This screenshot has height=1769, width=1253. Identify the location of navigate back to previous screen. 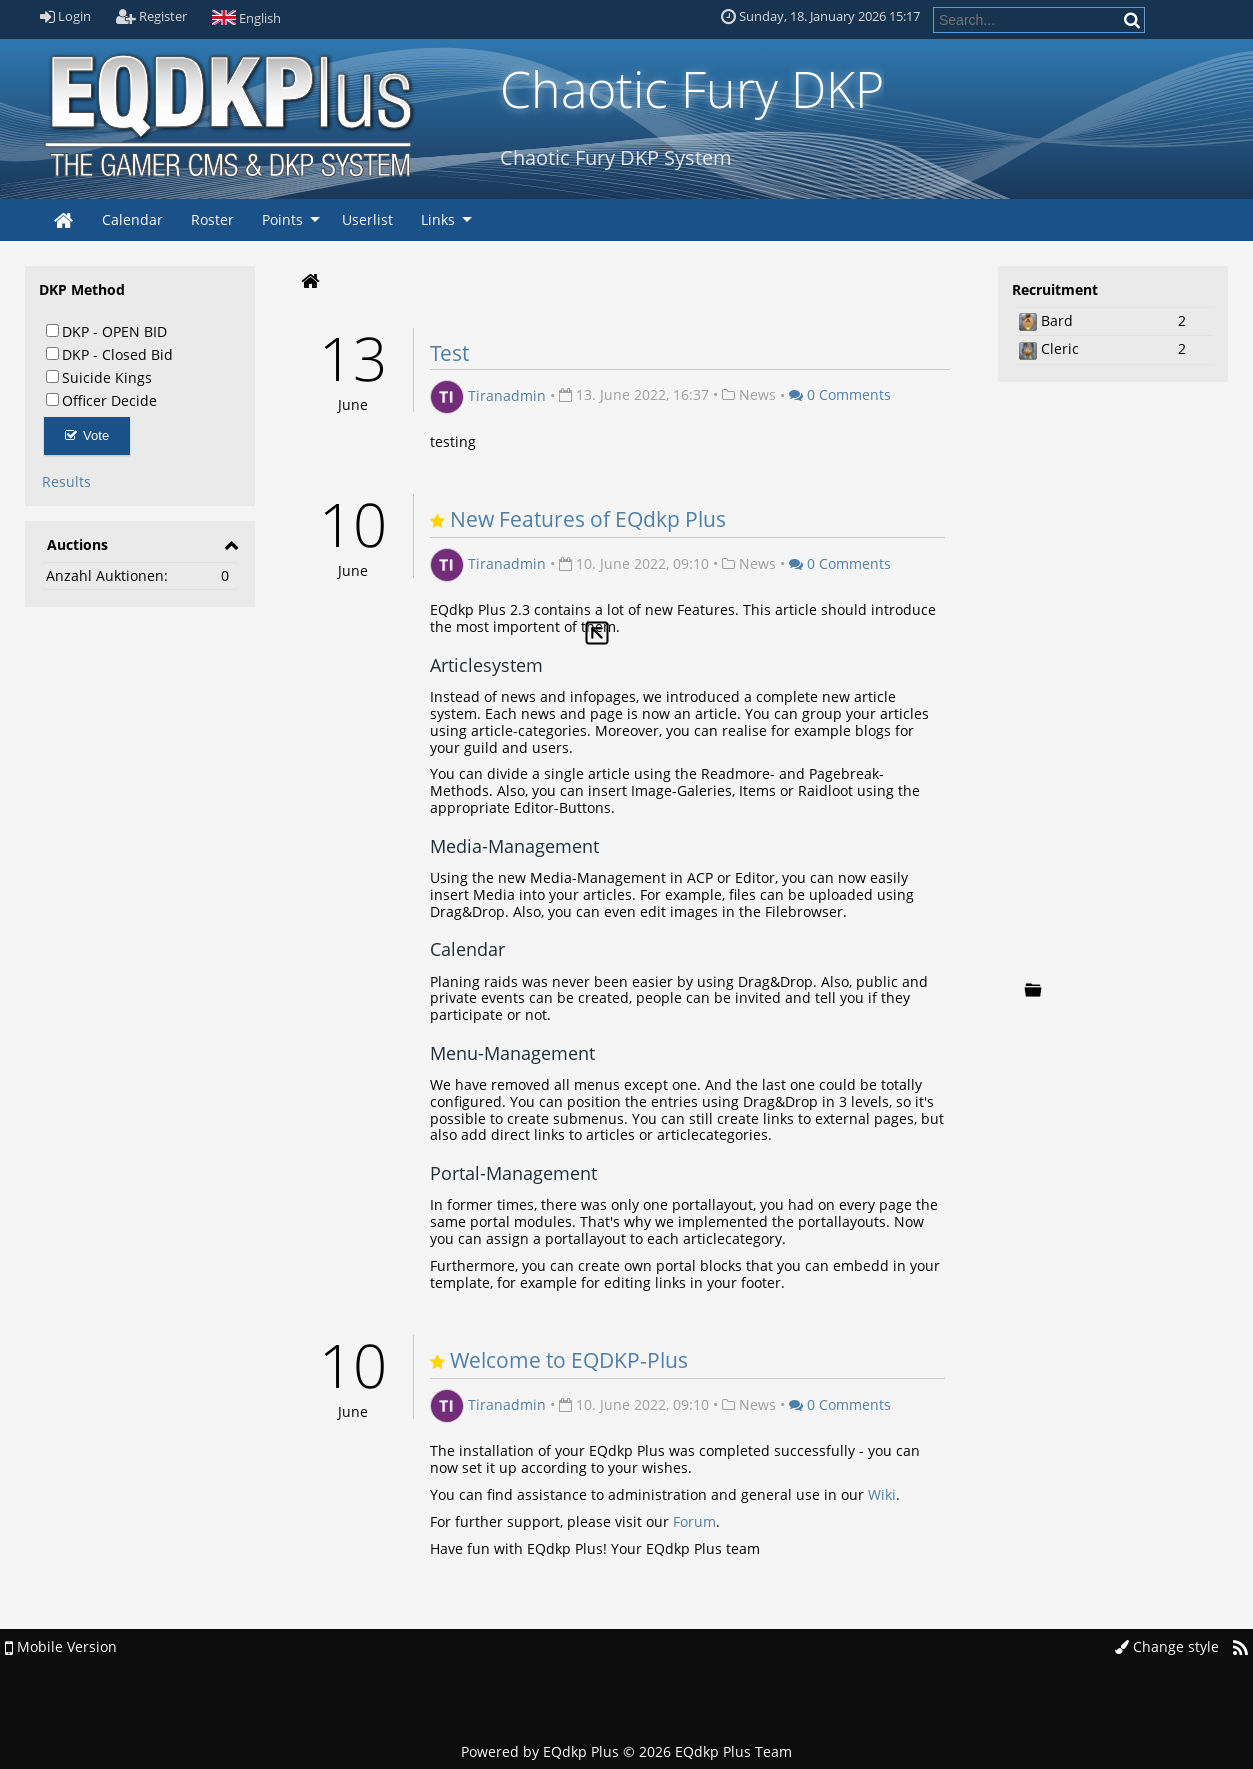
(597, 633).